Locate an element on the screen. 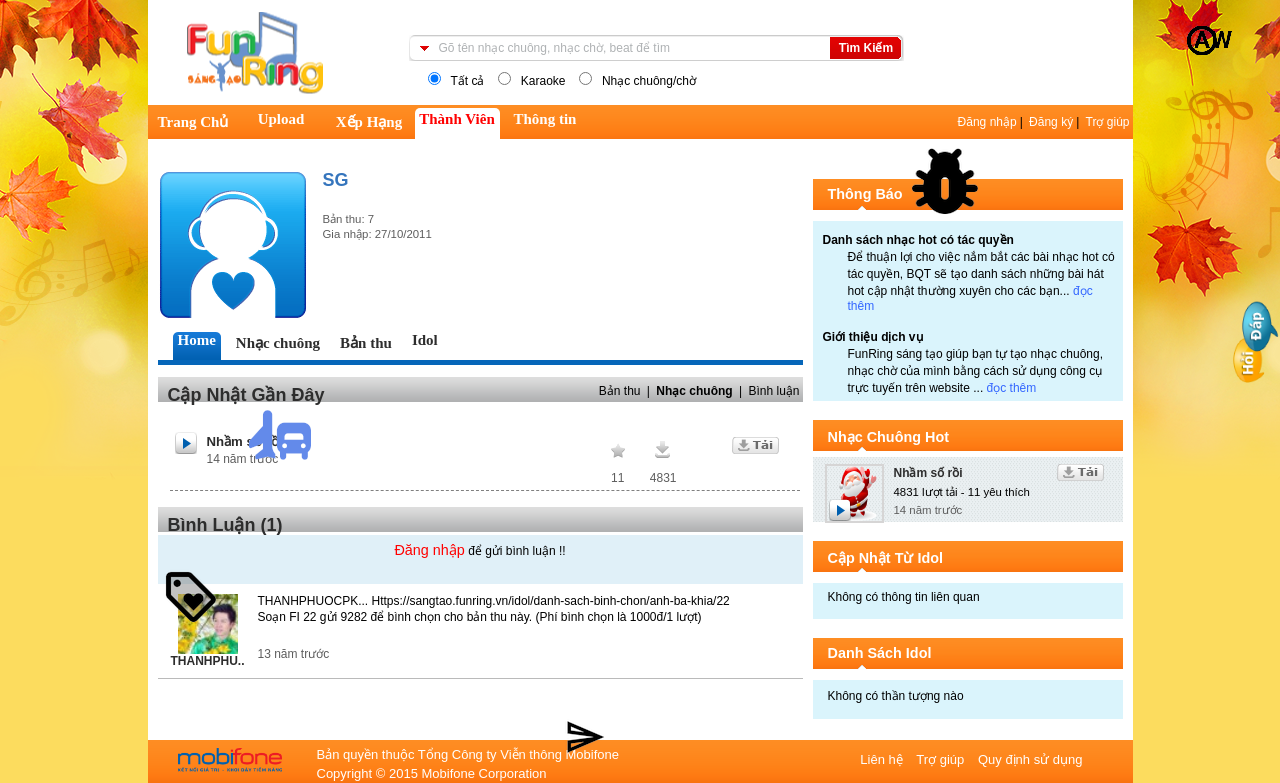 This screenshot has width=1280, height=783. select shipping method for your order is located at coordinates (280, 435).